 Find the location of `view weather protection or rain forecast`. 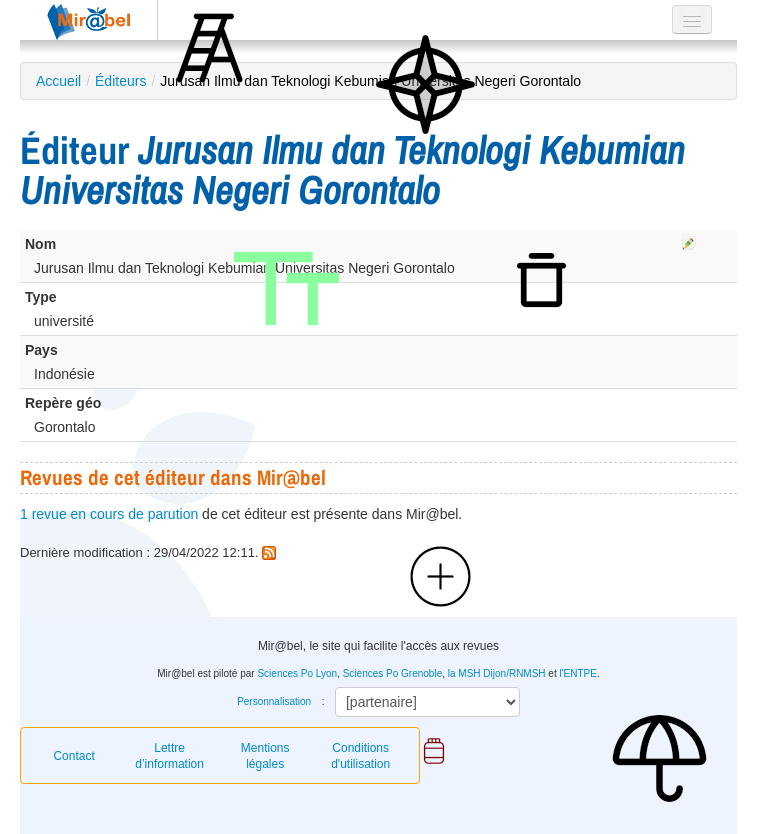

view weather protection or rain forecast is located at coordinates (659, 758).